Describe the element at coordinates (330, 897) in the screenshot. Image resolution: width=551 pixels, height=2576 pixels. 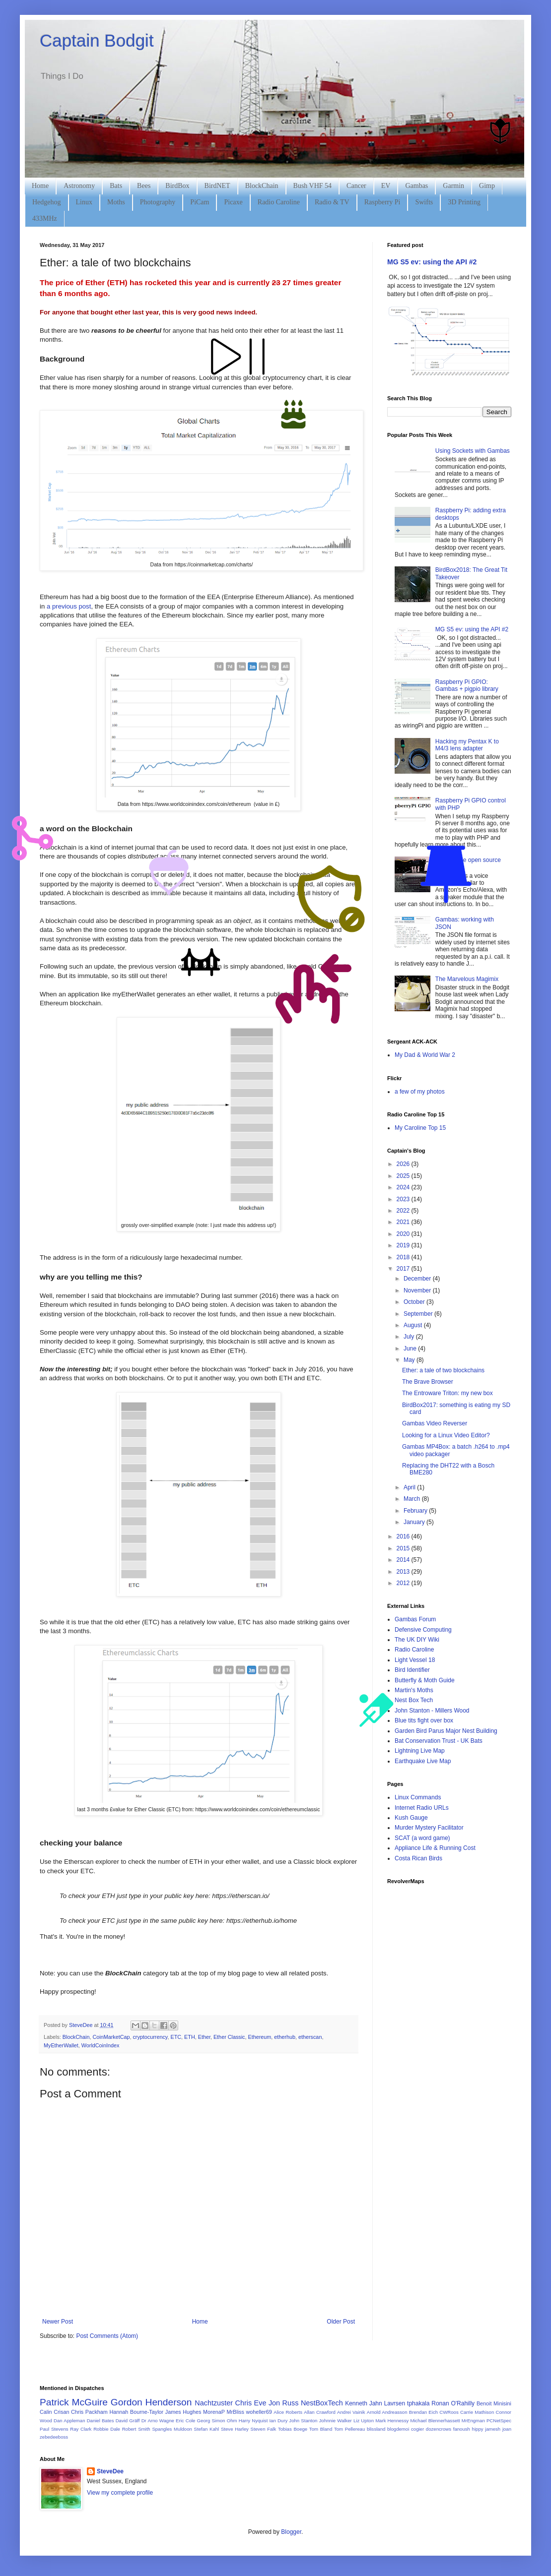
I see `cancel or disable security protection` at that location.